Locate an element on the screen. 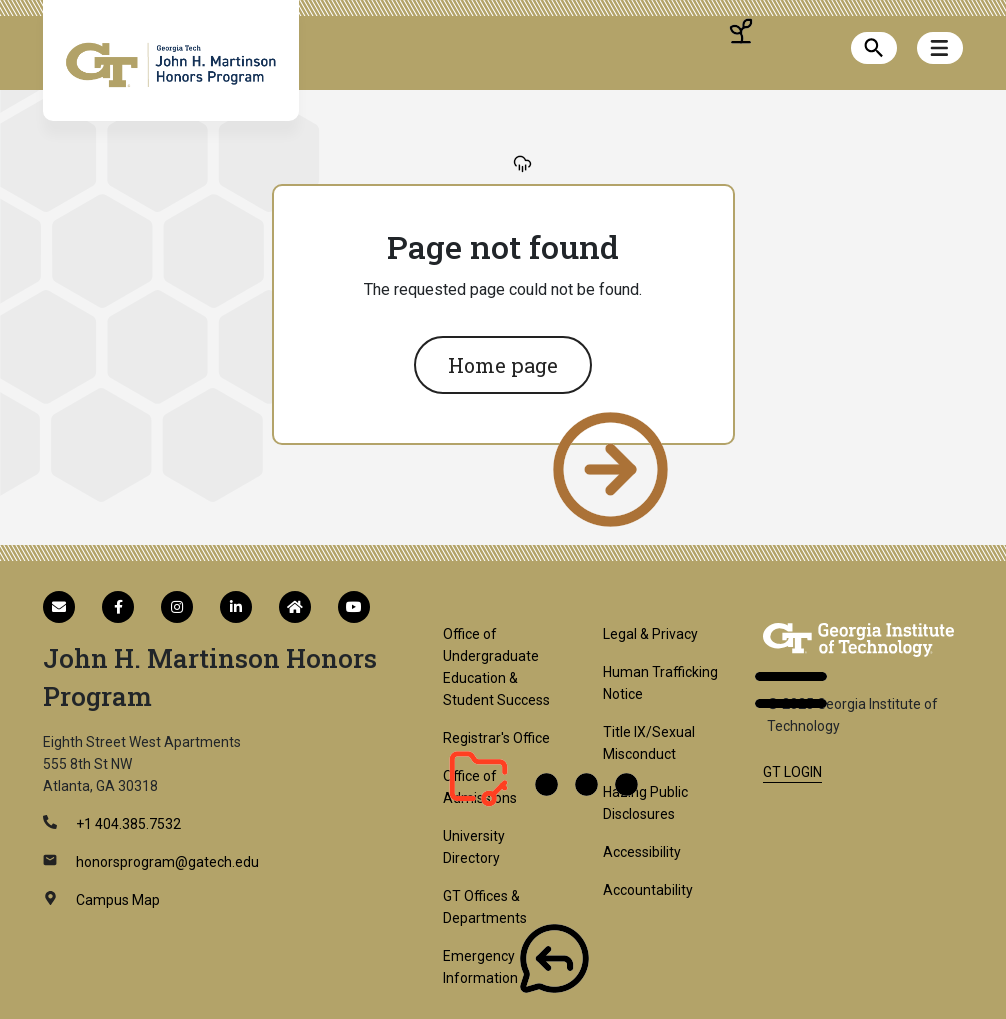 This screenshot has width=1006, height=1019. access encrypted or password-protected folder is located at coordinates (478, 777).